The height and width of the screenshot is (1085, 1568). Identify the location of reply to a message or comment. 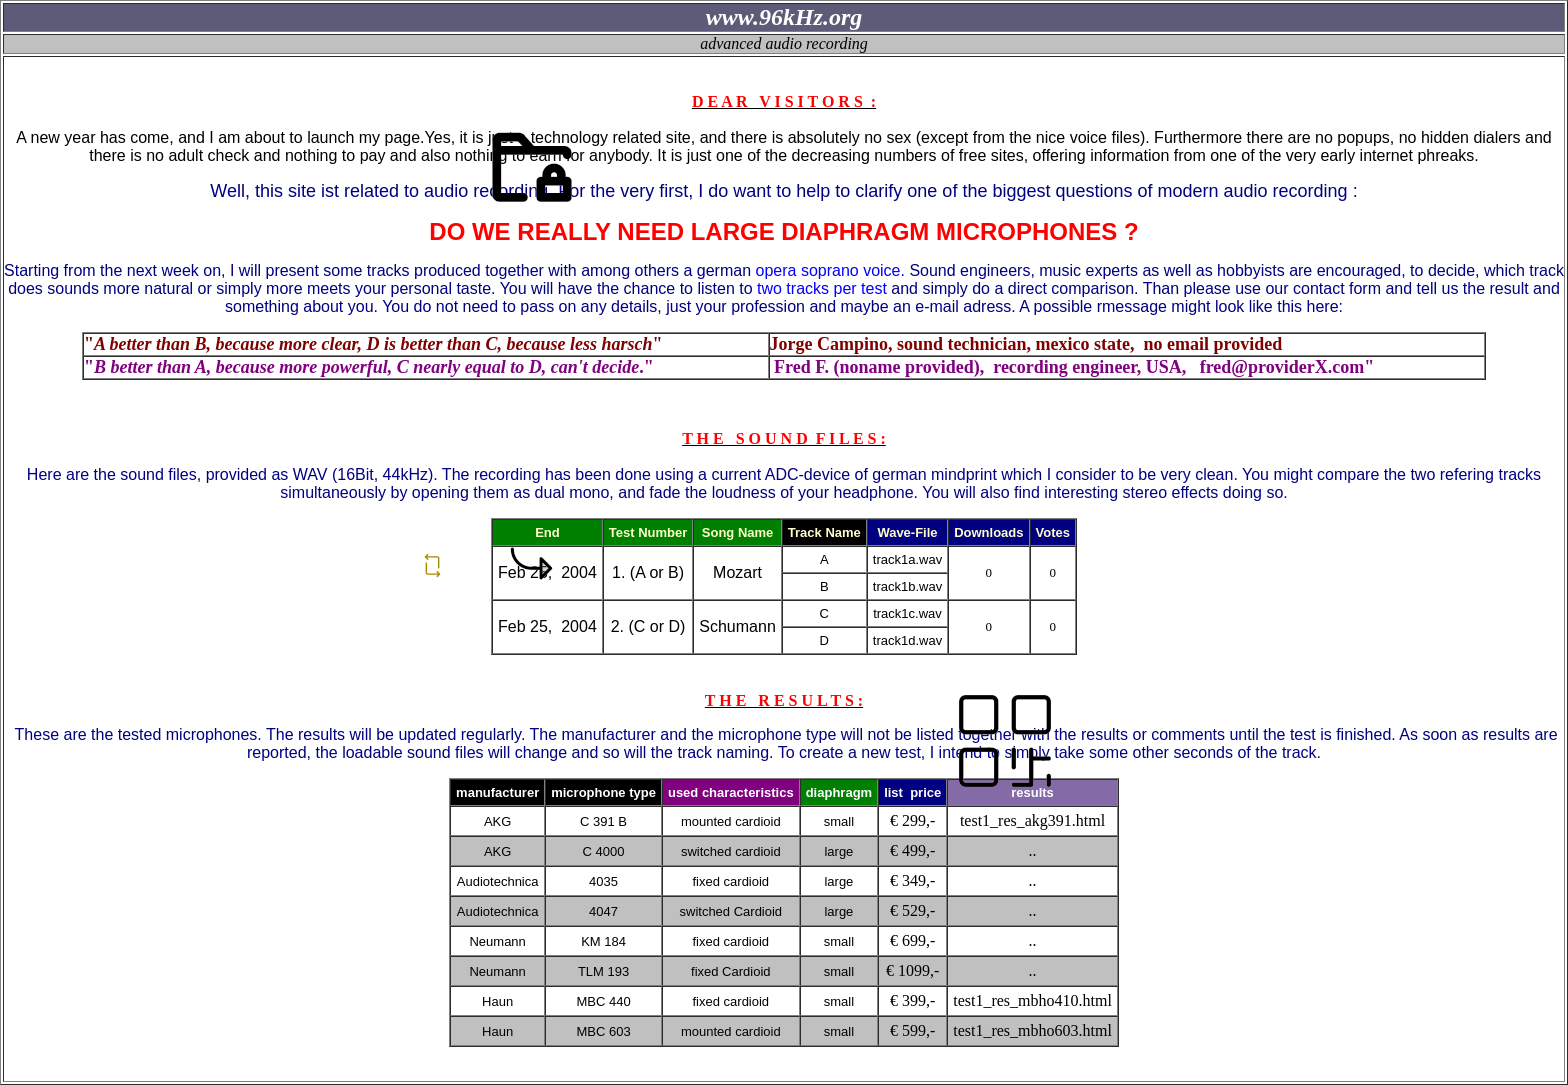
(531, 563).